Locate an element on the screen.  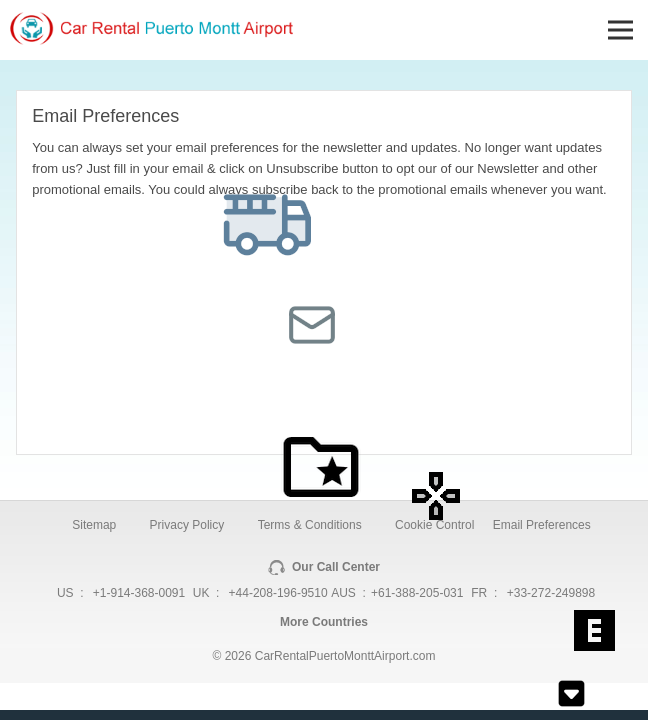
expand dropdown menu is located at coordinates (571, 693).